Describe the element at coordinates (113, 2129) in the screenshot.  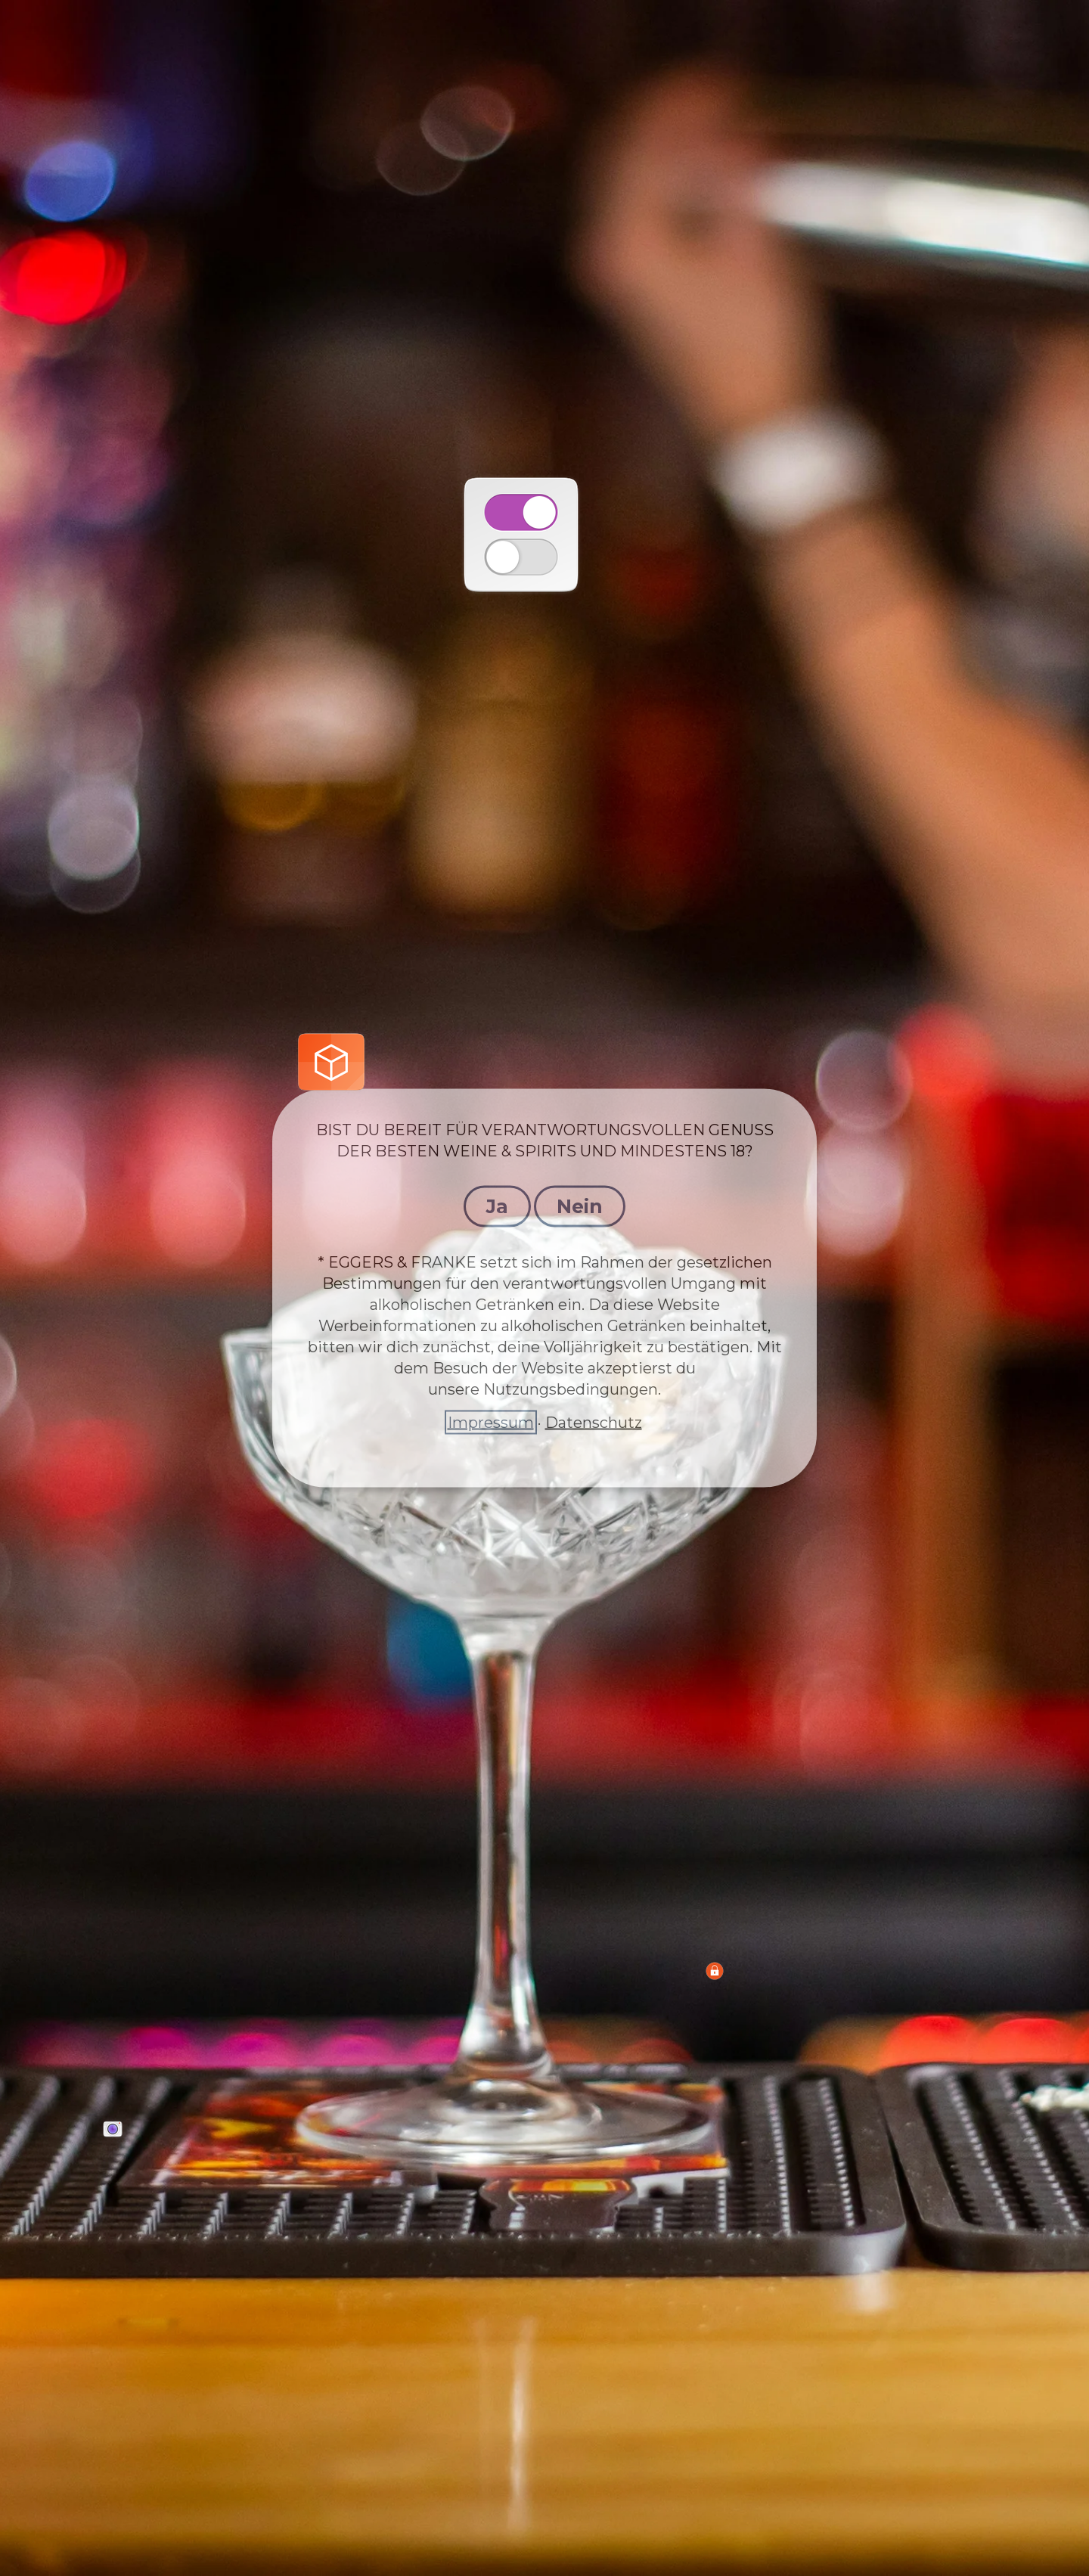
I see `open the camera app` at that location.